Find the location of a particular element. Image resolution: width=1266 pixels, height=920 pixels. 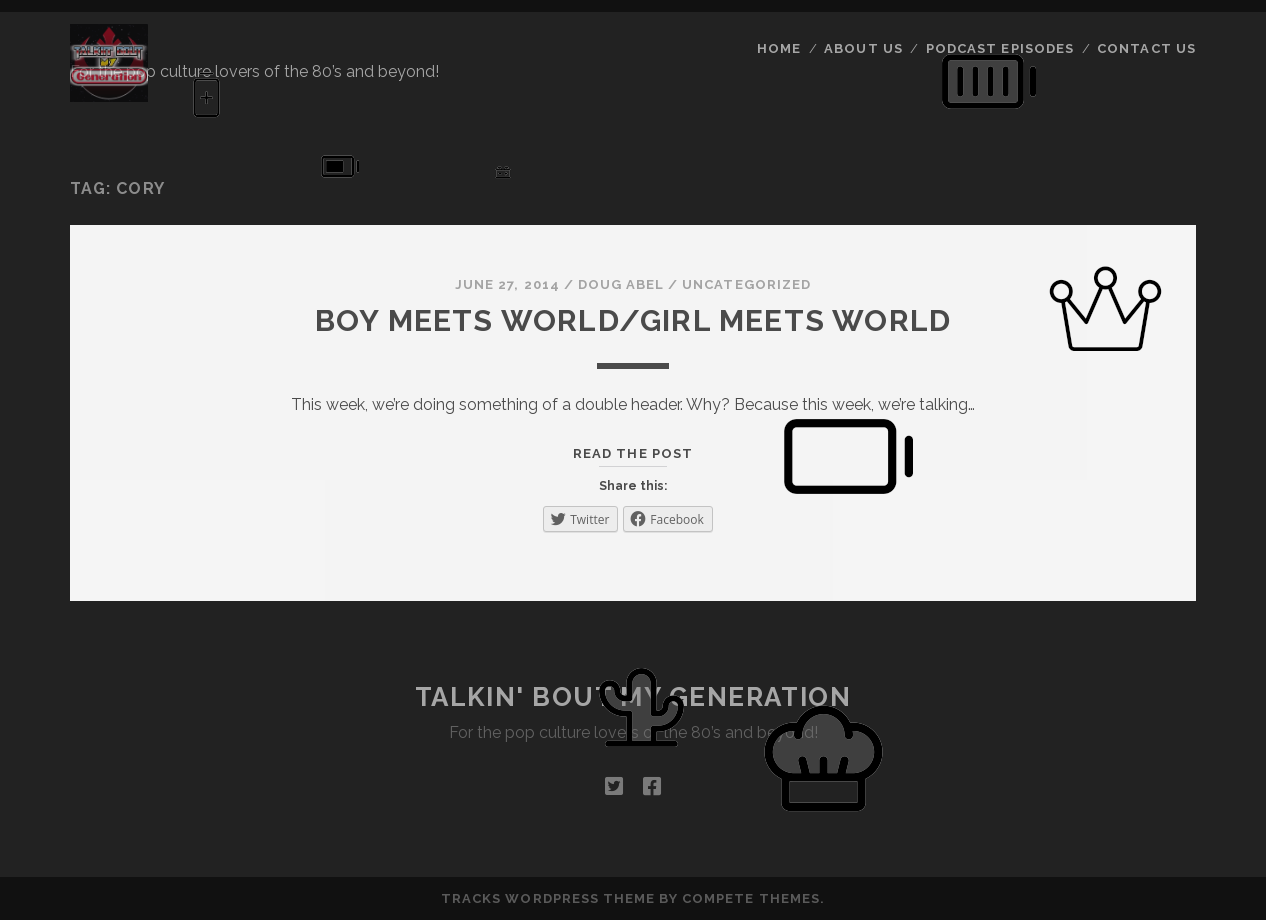

check vehicle battery status is located at coordinates (503, 173).